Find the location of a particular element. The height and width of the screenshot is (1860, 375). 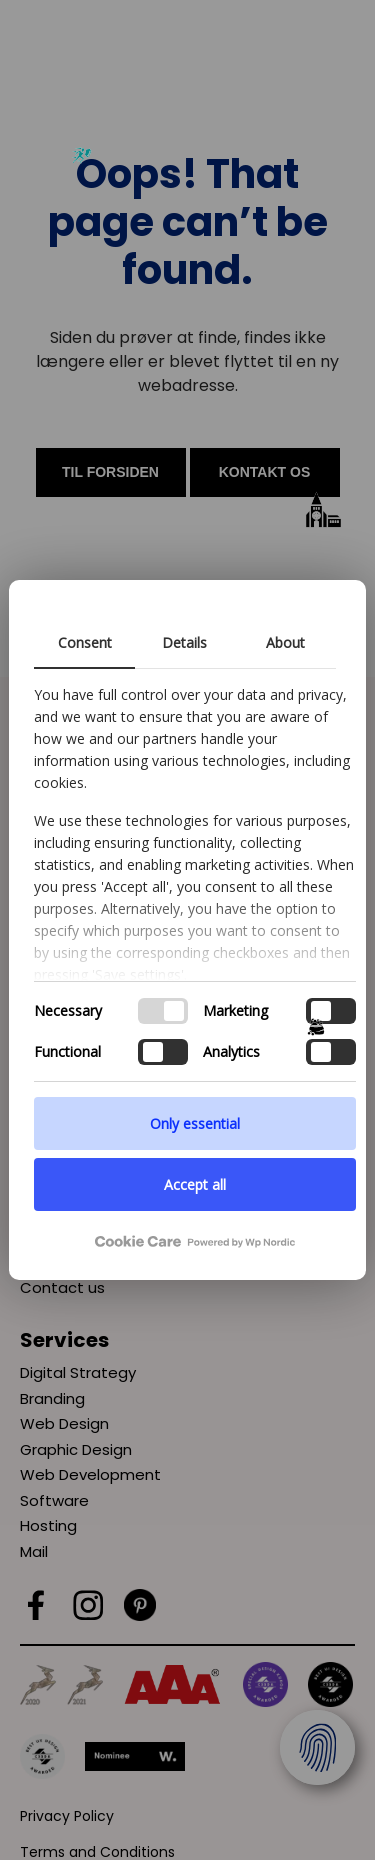

activate shield bash ability is located at coordinates (81, 155).